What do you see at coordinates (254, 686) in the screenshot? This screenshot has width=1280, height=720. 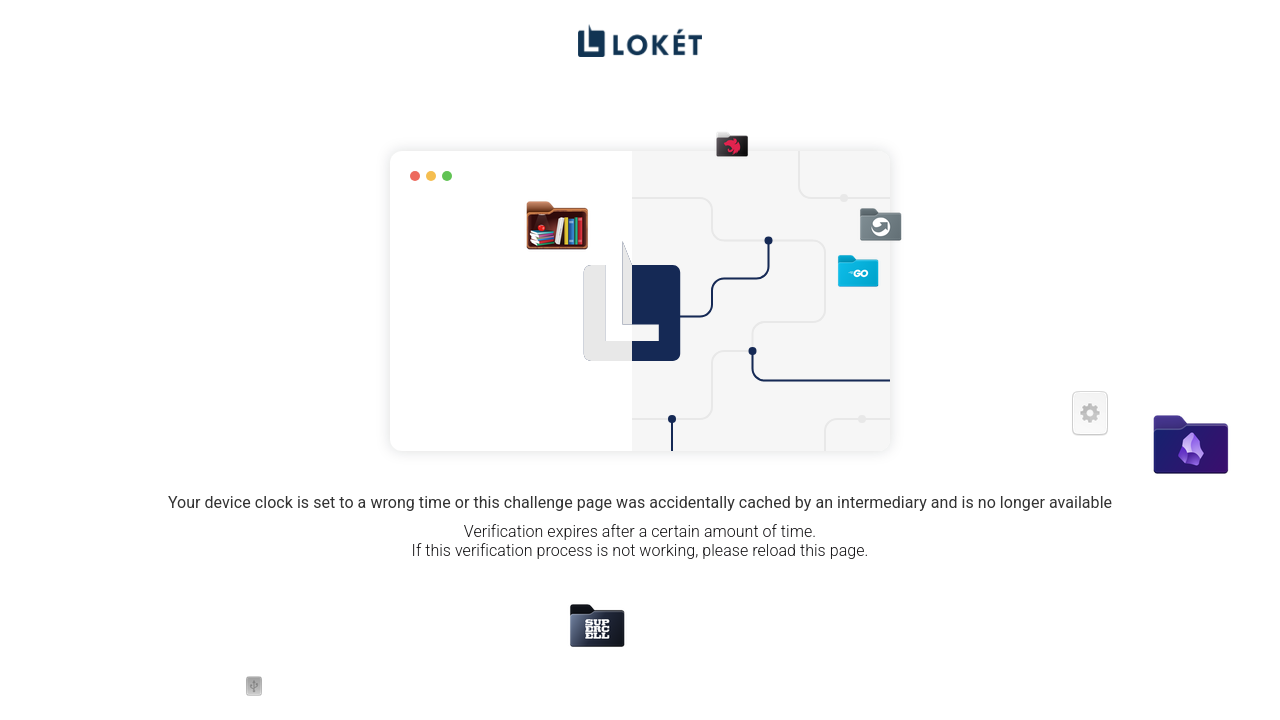 I see `access connected USB storage device` at bounding box center [254, 686].